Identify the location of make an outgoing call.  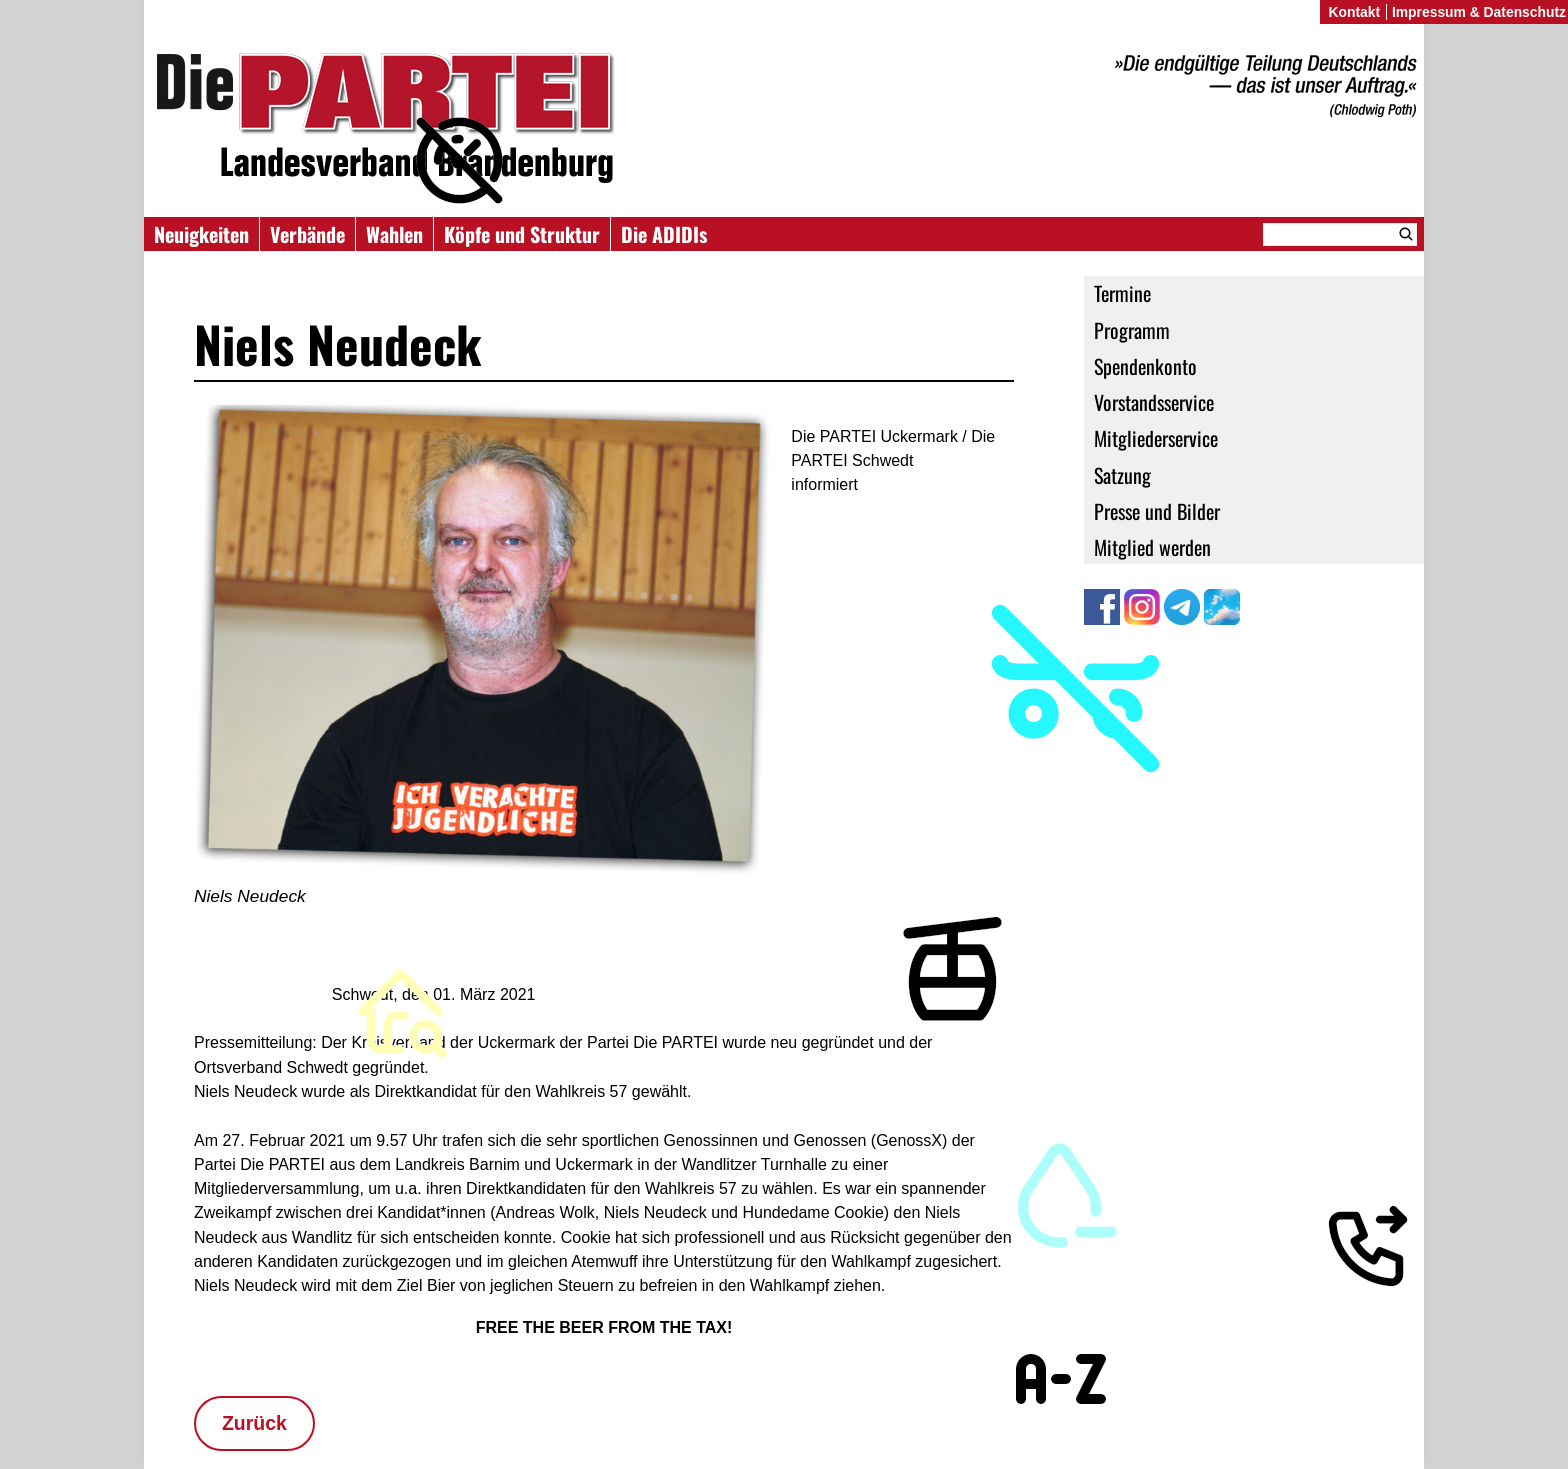
(1368, 1247).